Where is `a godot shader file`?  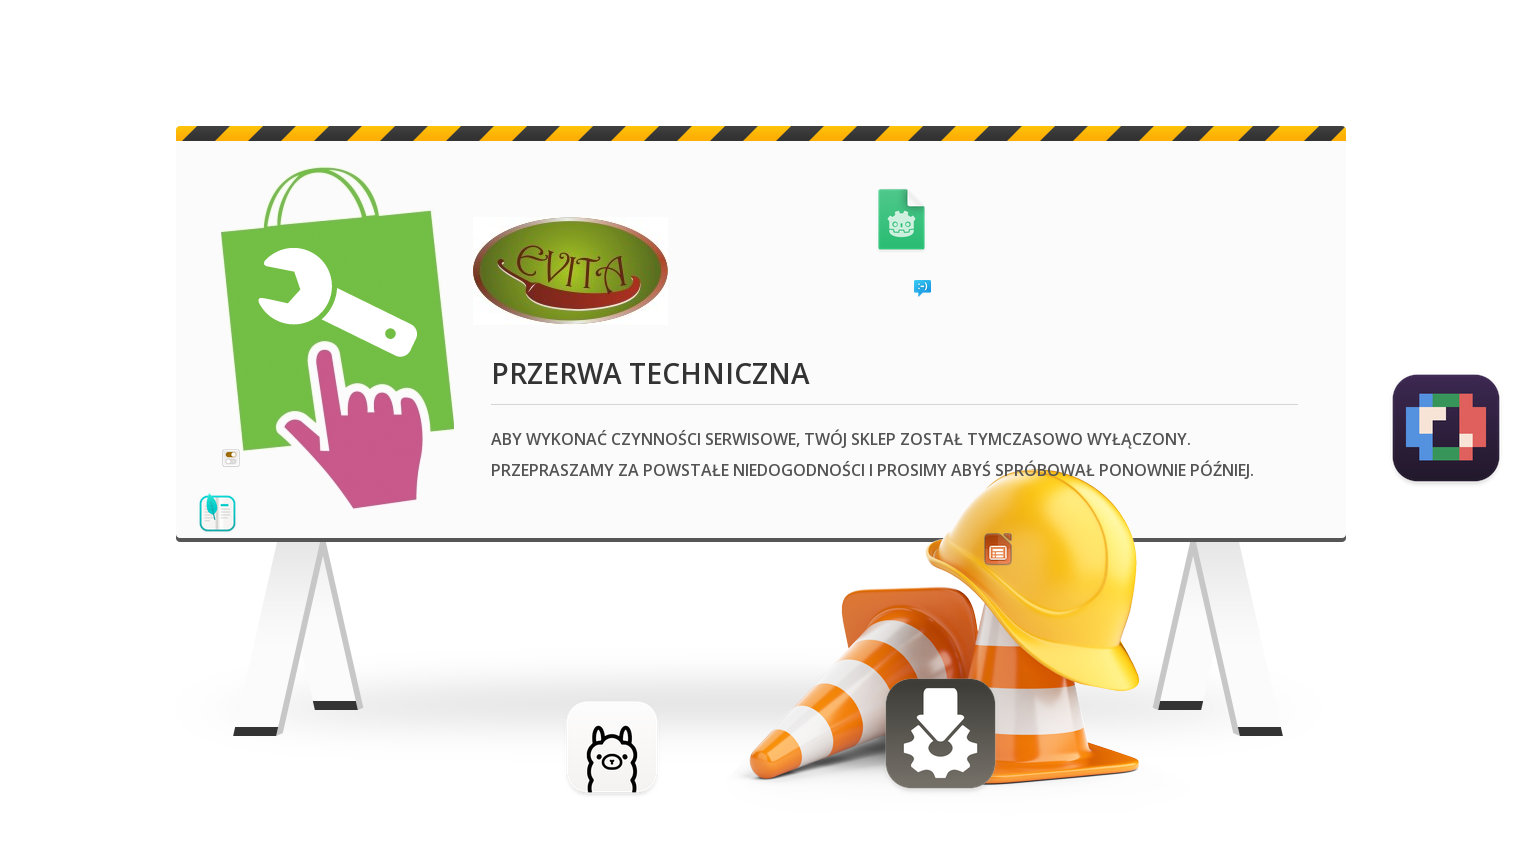 a godot shader file is located at coordinates (901, 220).